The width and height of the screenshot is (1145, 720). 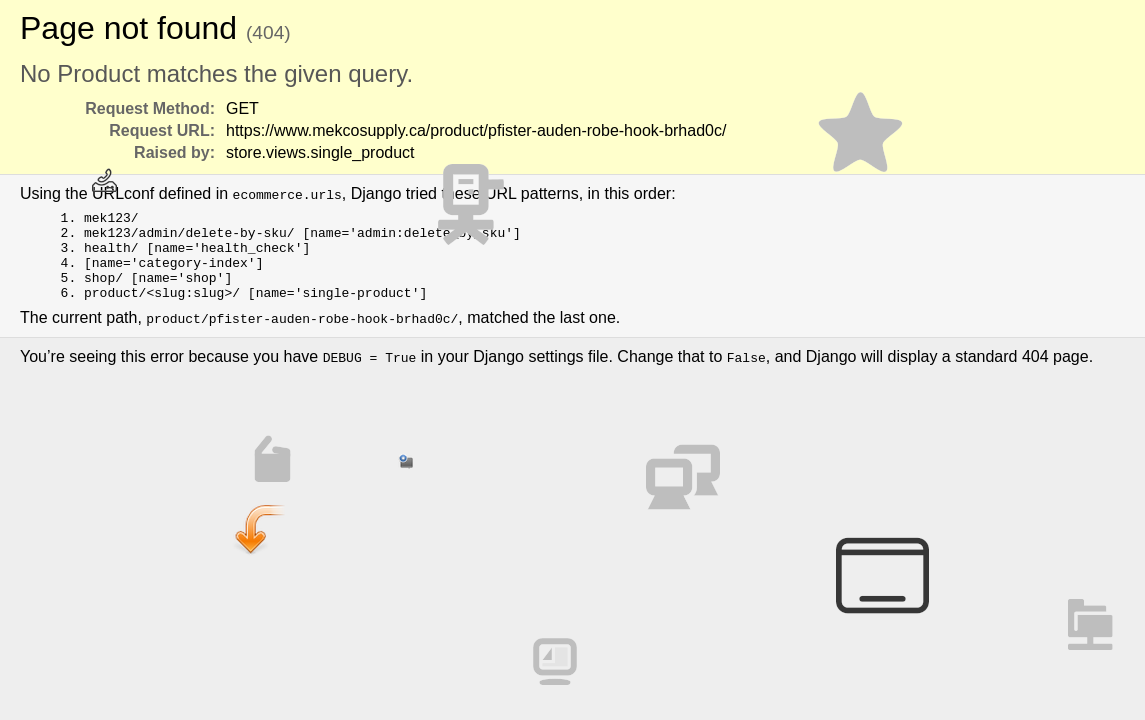 What do you see at coordinates (406, 461) in the screenshot?
I see `manage system notification settings` at bounding box center [406, 461].